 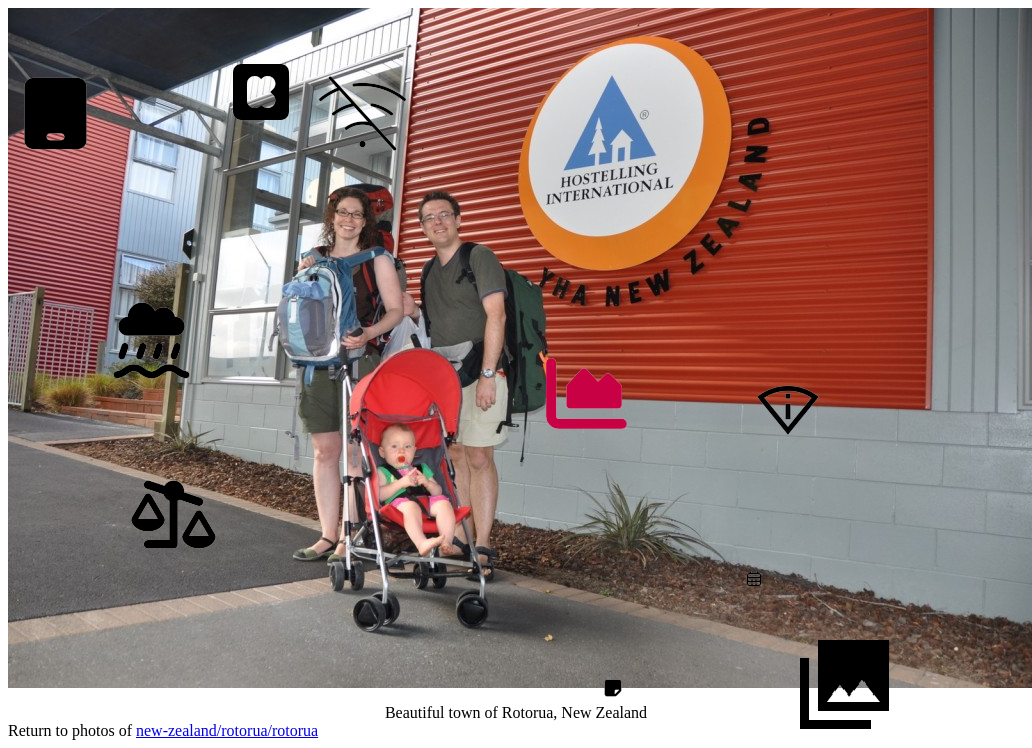 I want to click on indicates an unequal comparison or imbalance, so click(x=173, y=514).